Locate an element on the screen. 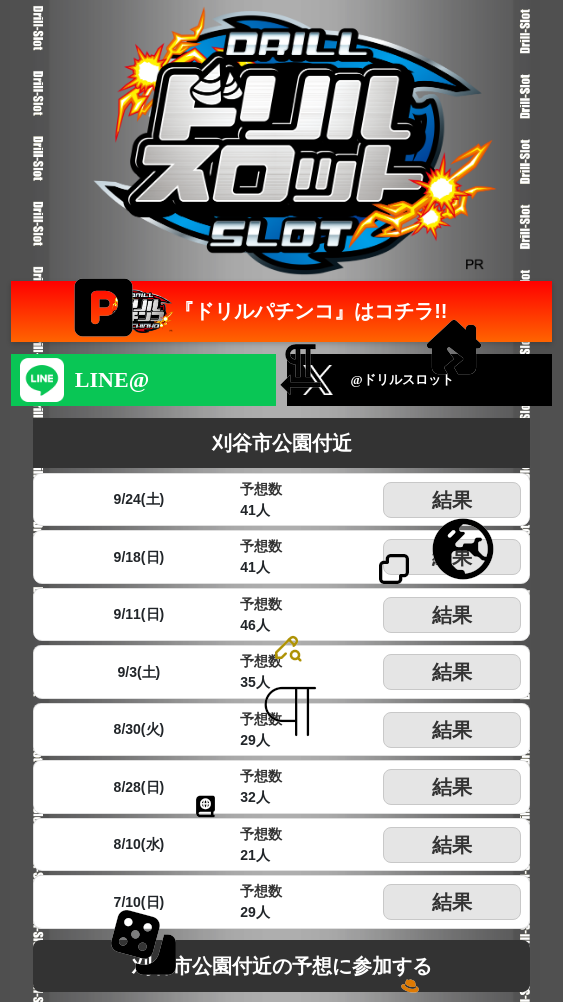 Image resolution: width=563 pixels, height=1002 pixels. combine or merge selected layers is located at coordinates (394, 569).